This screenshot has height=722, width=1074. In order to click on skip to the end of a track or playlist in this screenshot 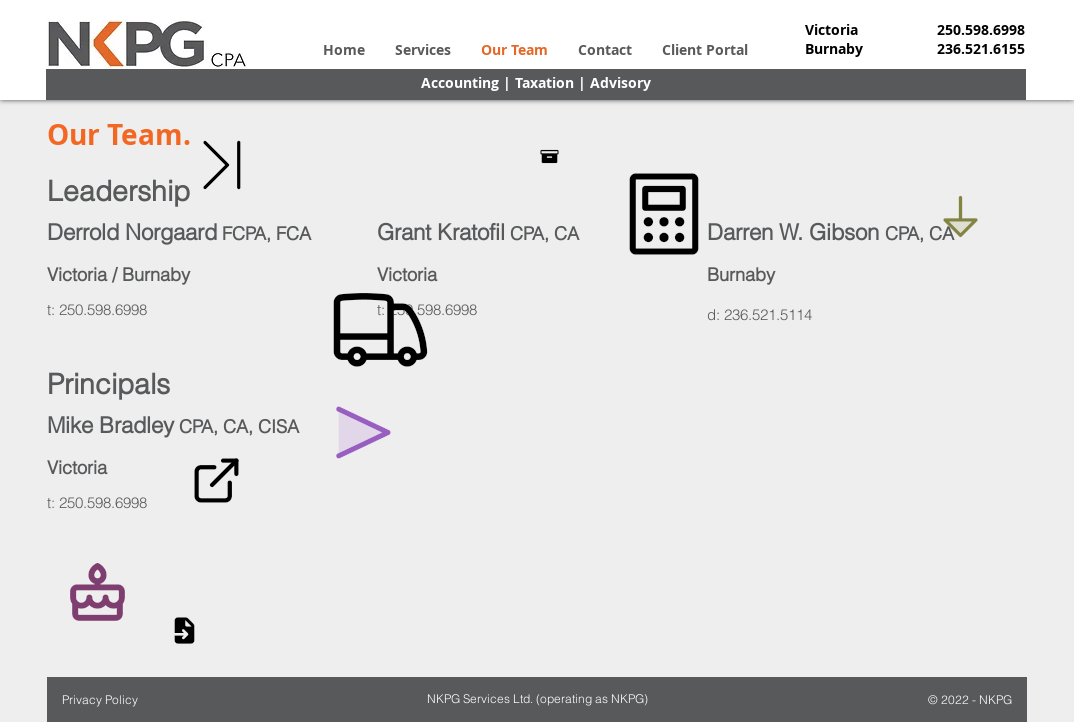, I will do `click(223, 165)`.